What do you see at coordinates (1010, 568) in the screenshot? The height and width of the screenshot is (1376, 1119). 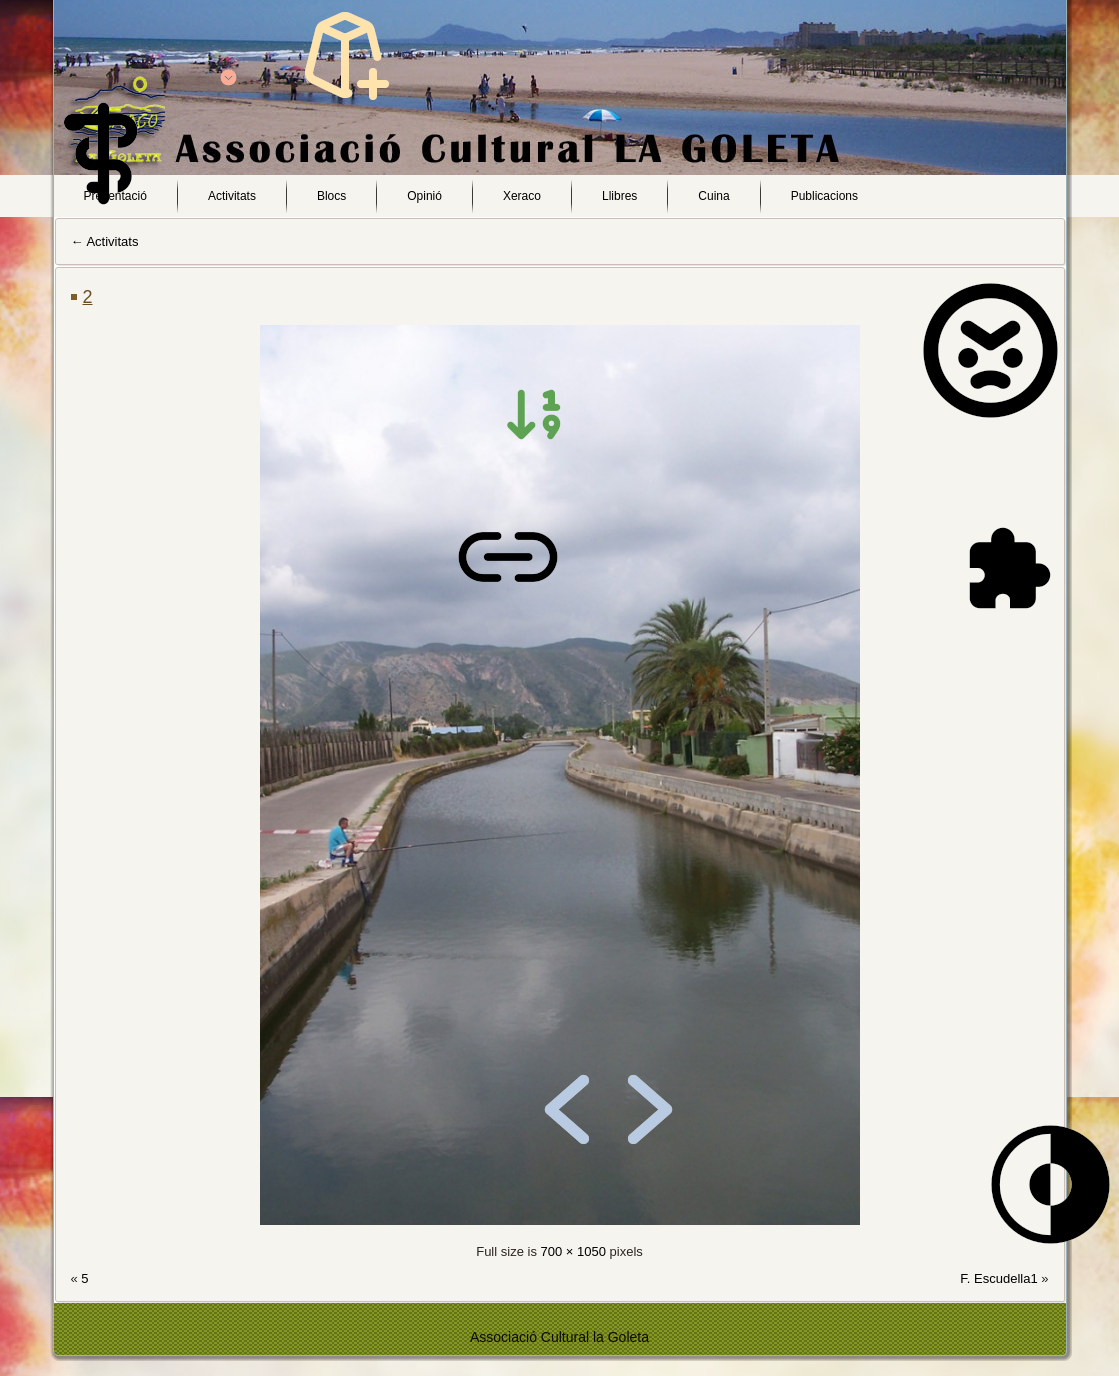 I see `manage browser extensions` at bounding box center [1010, 568].